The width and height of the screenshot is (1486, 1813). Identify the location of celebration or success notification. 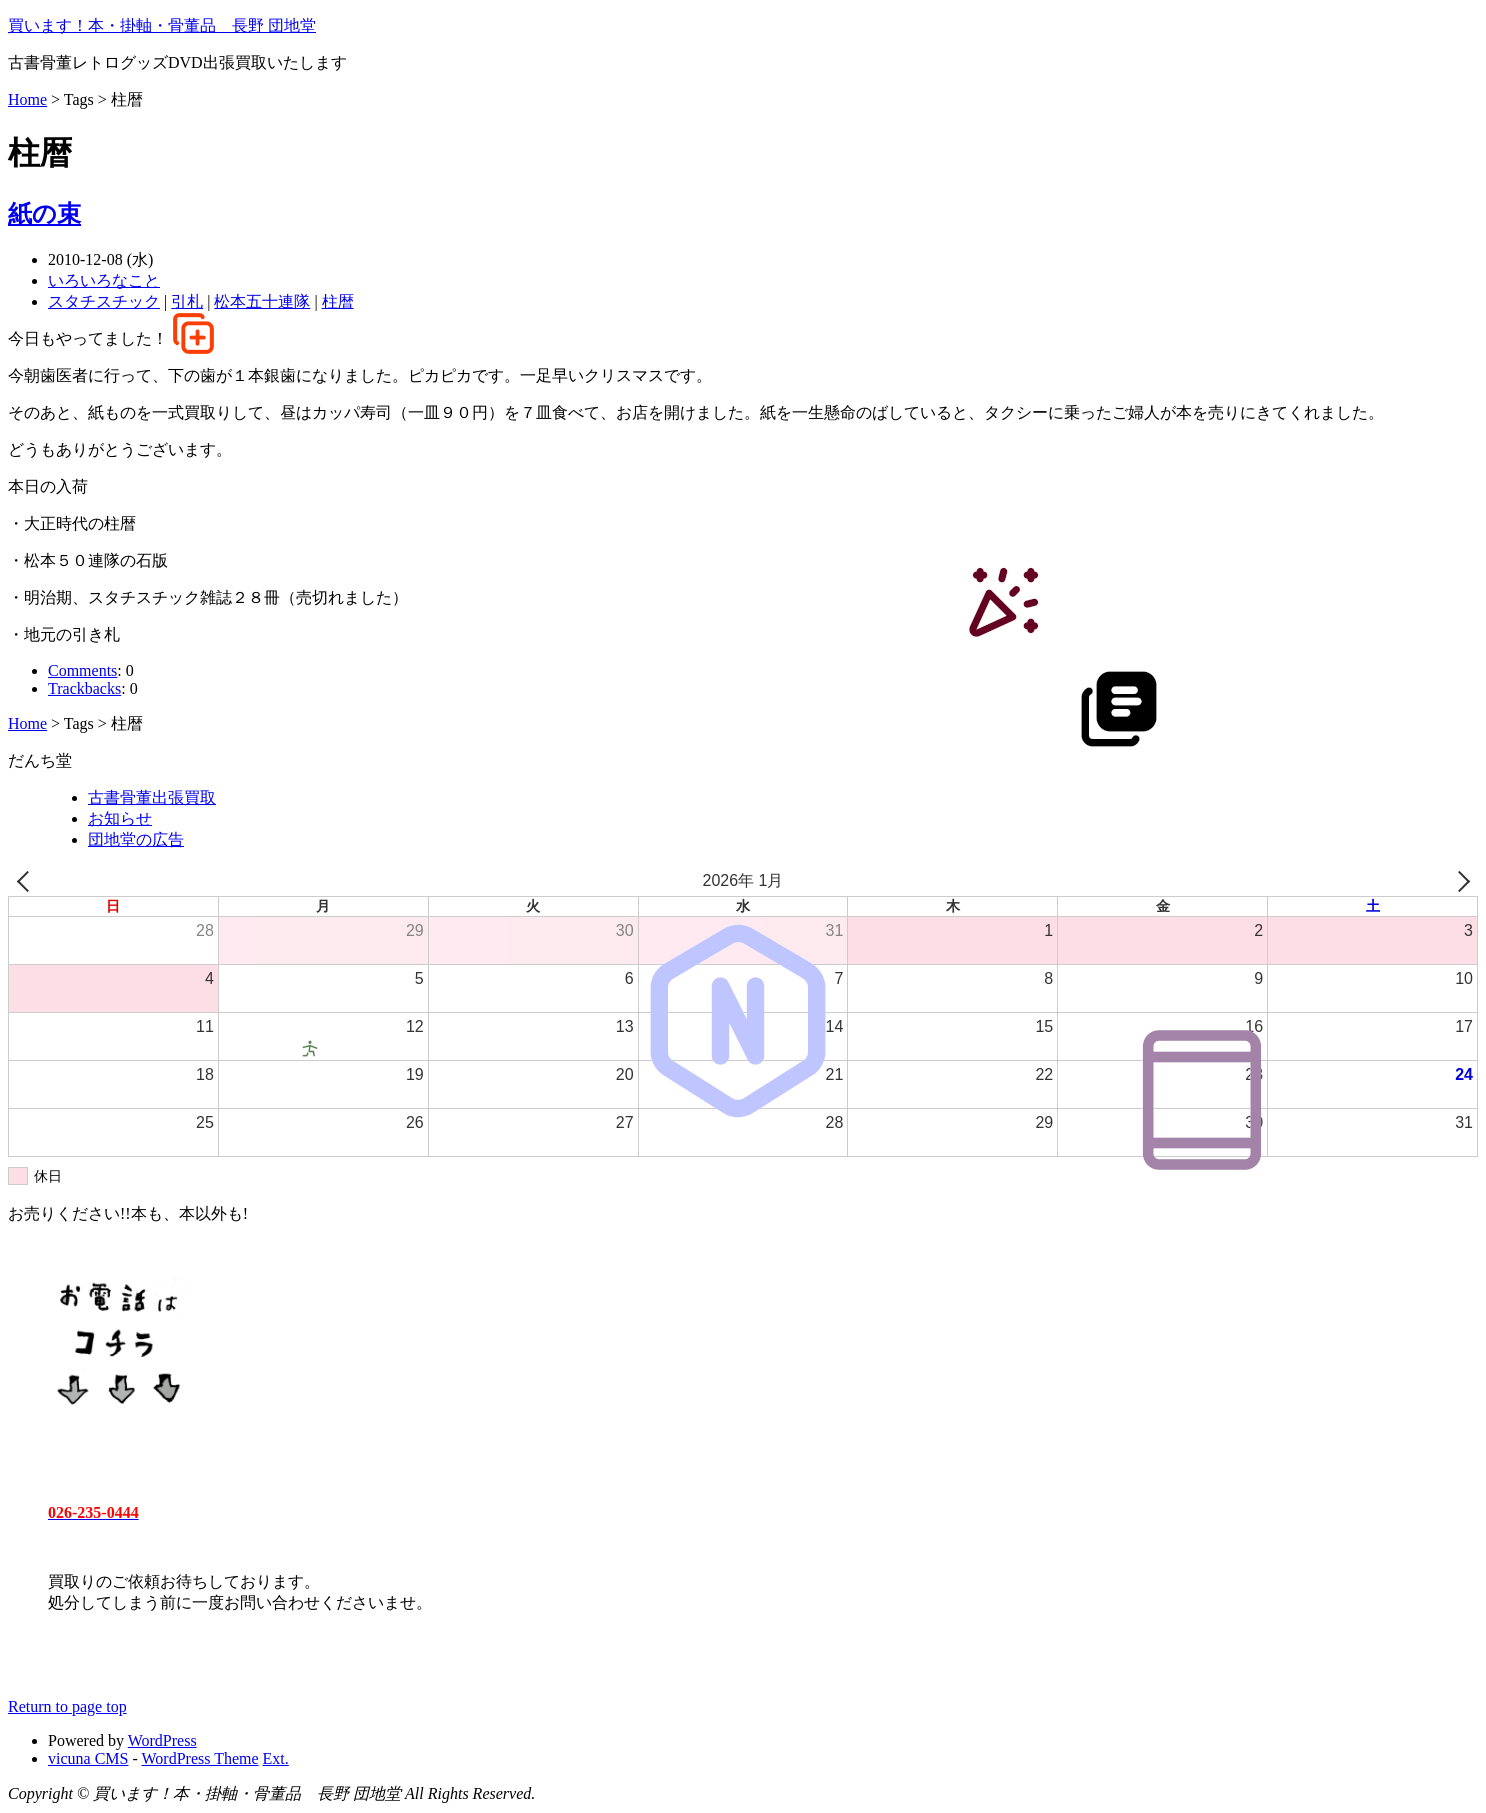
(1005, 600).